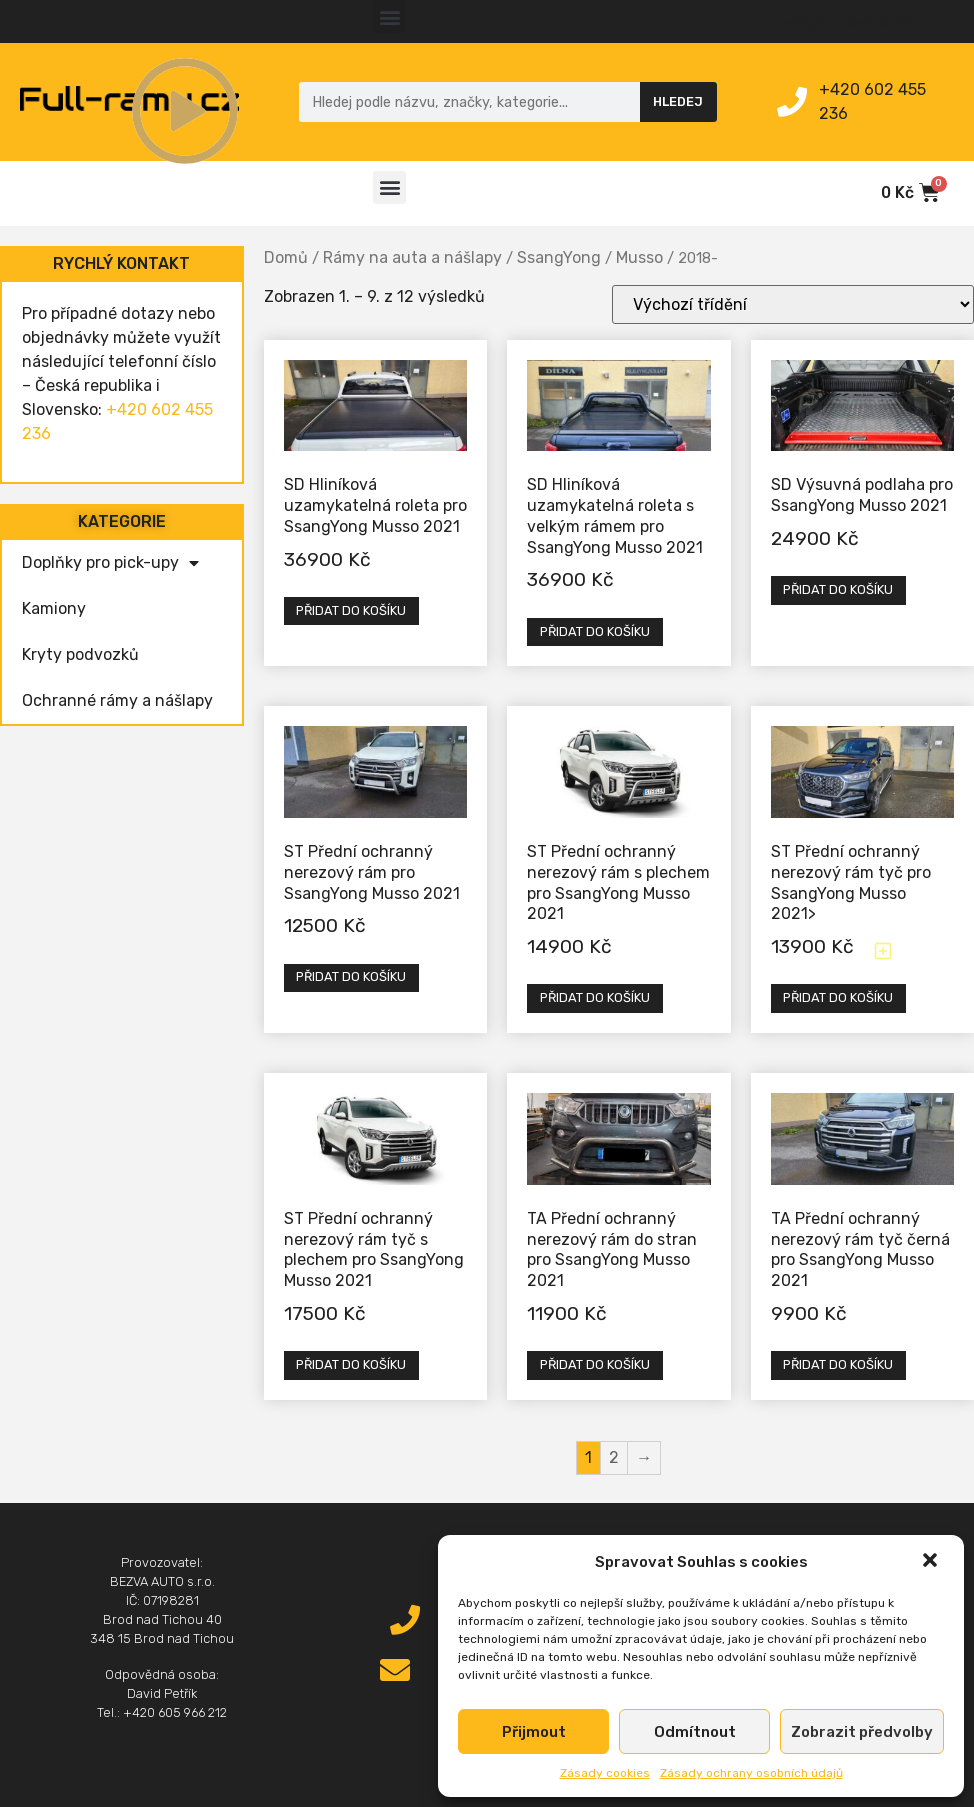 This screenshot has height=1807, width=974. What do you see at coordinates (883, 951) in the screenshot?
I see `add a new item` at bounding box center [883, 951].